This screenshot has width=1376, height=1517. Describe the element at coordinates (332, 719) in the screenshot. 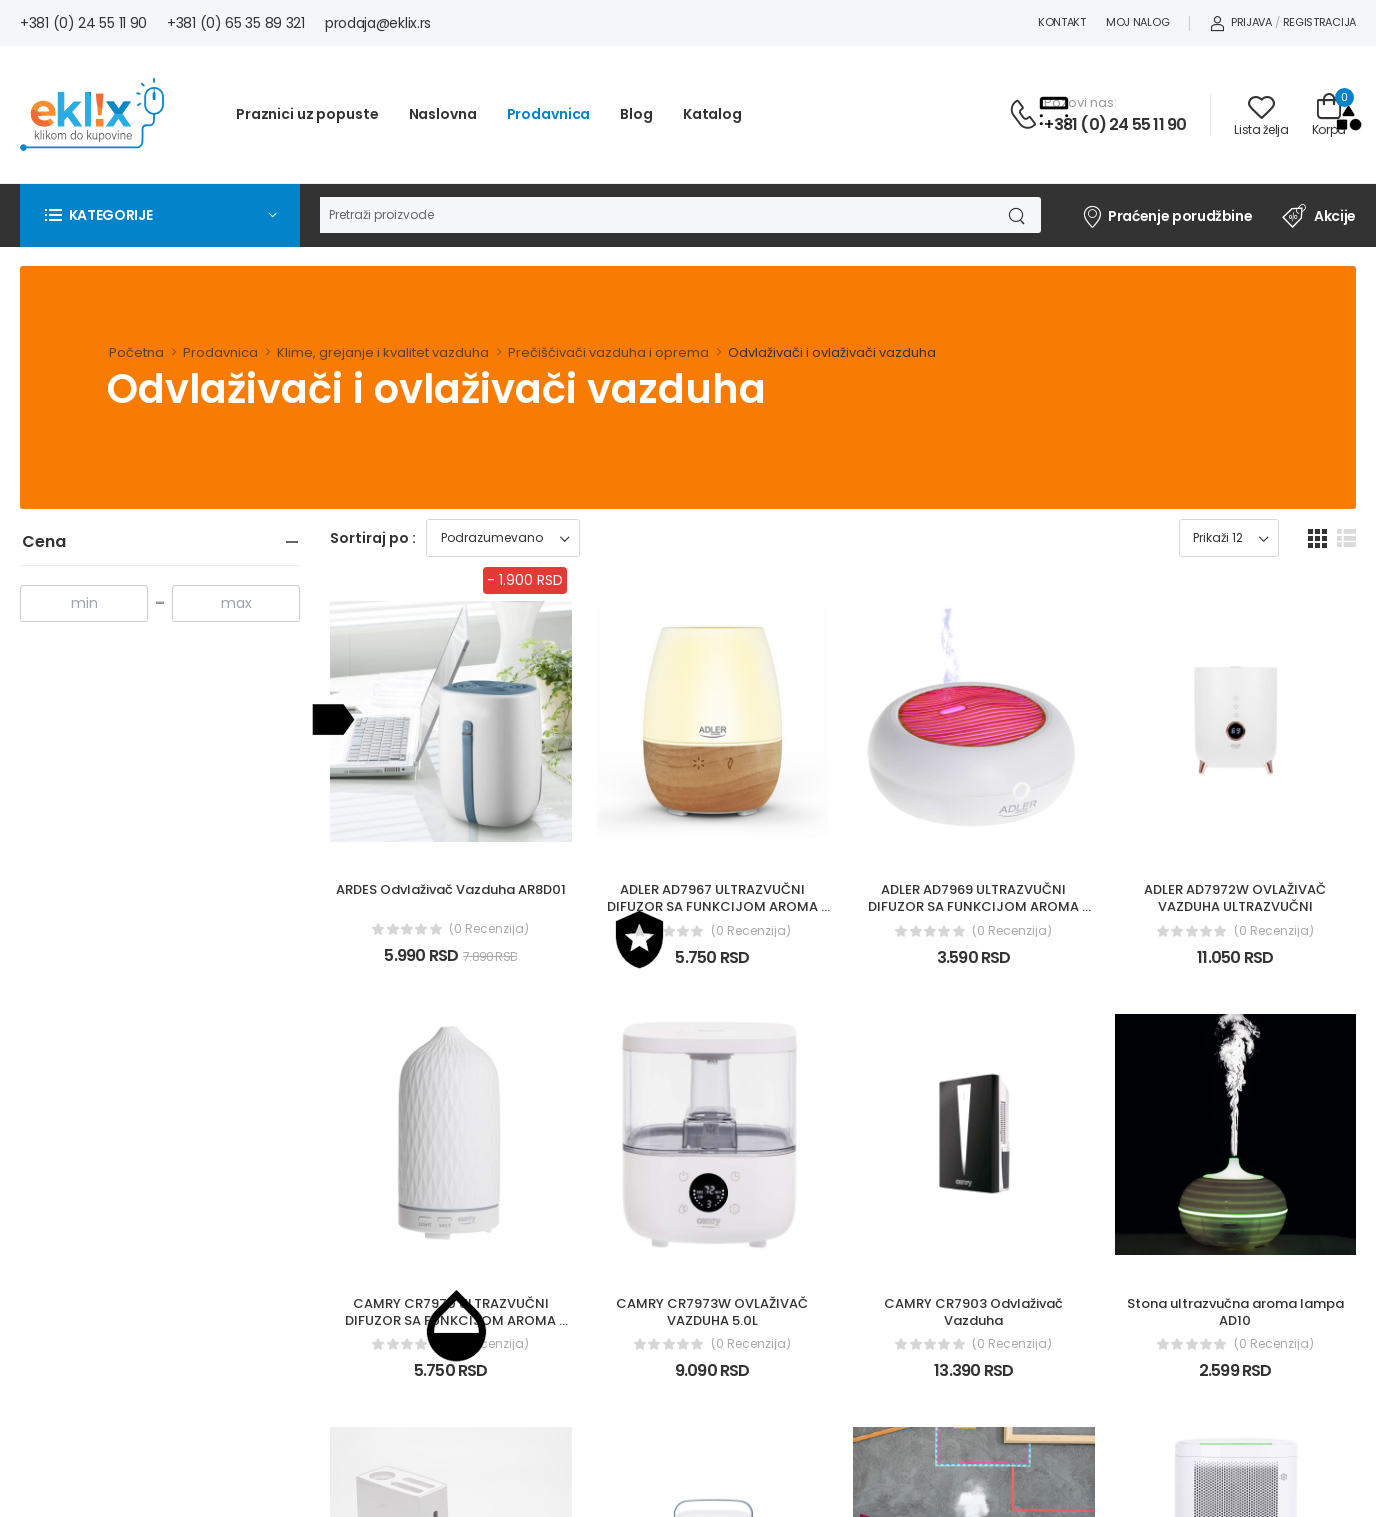

I see `add or manage labels for organization` at that location.